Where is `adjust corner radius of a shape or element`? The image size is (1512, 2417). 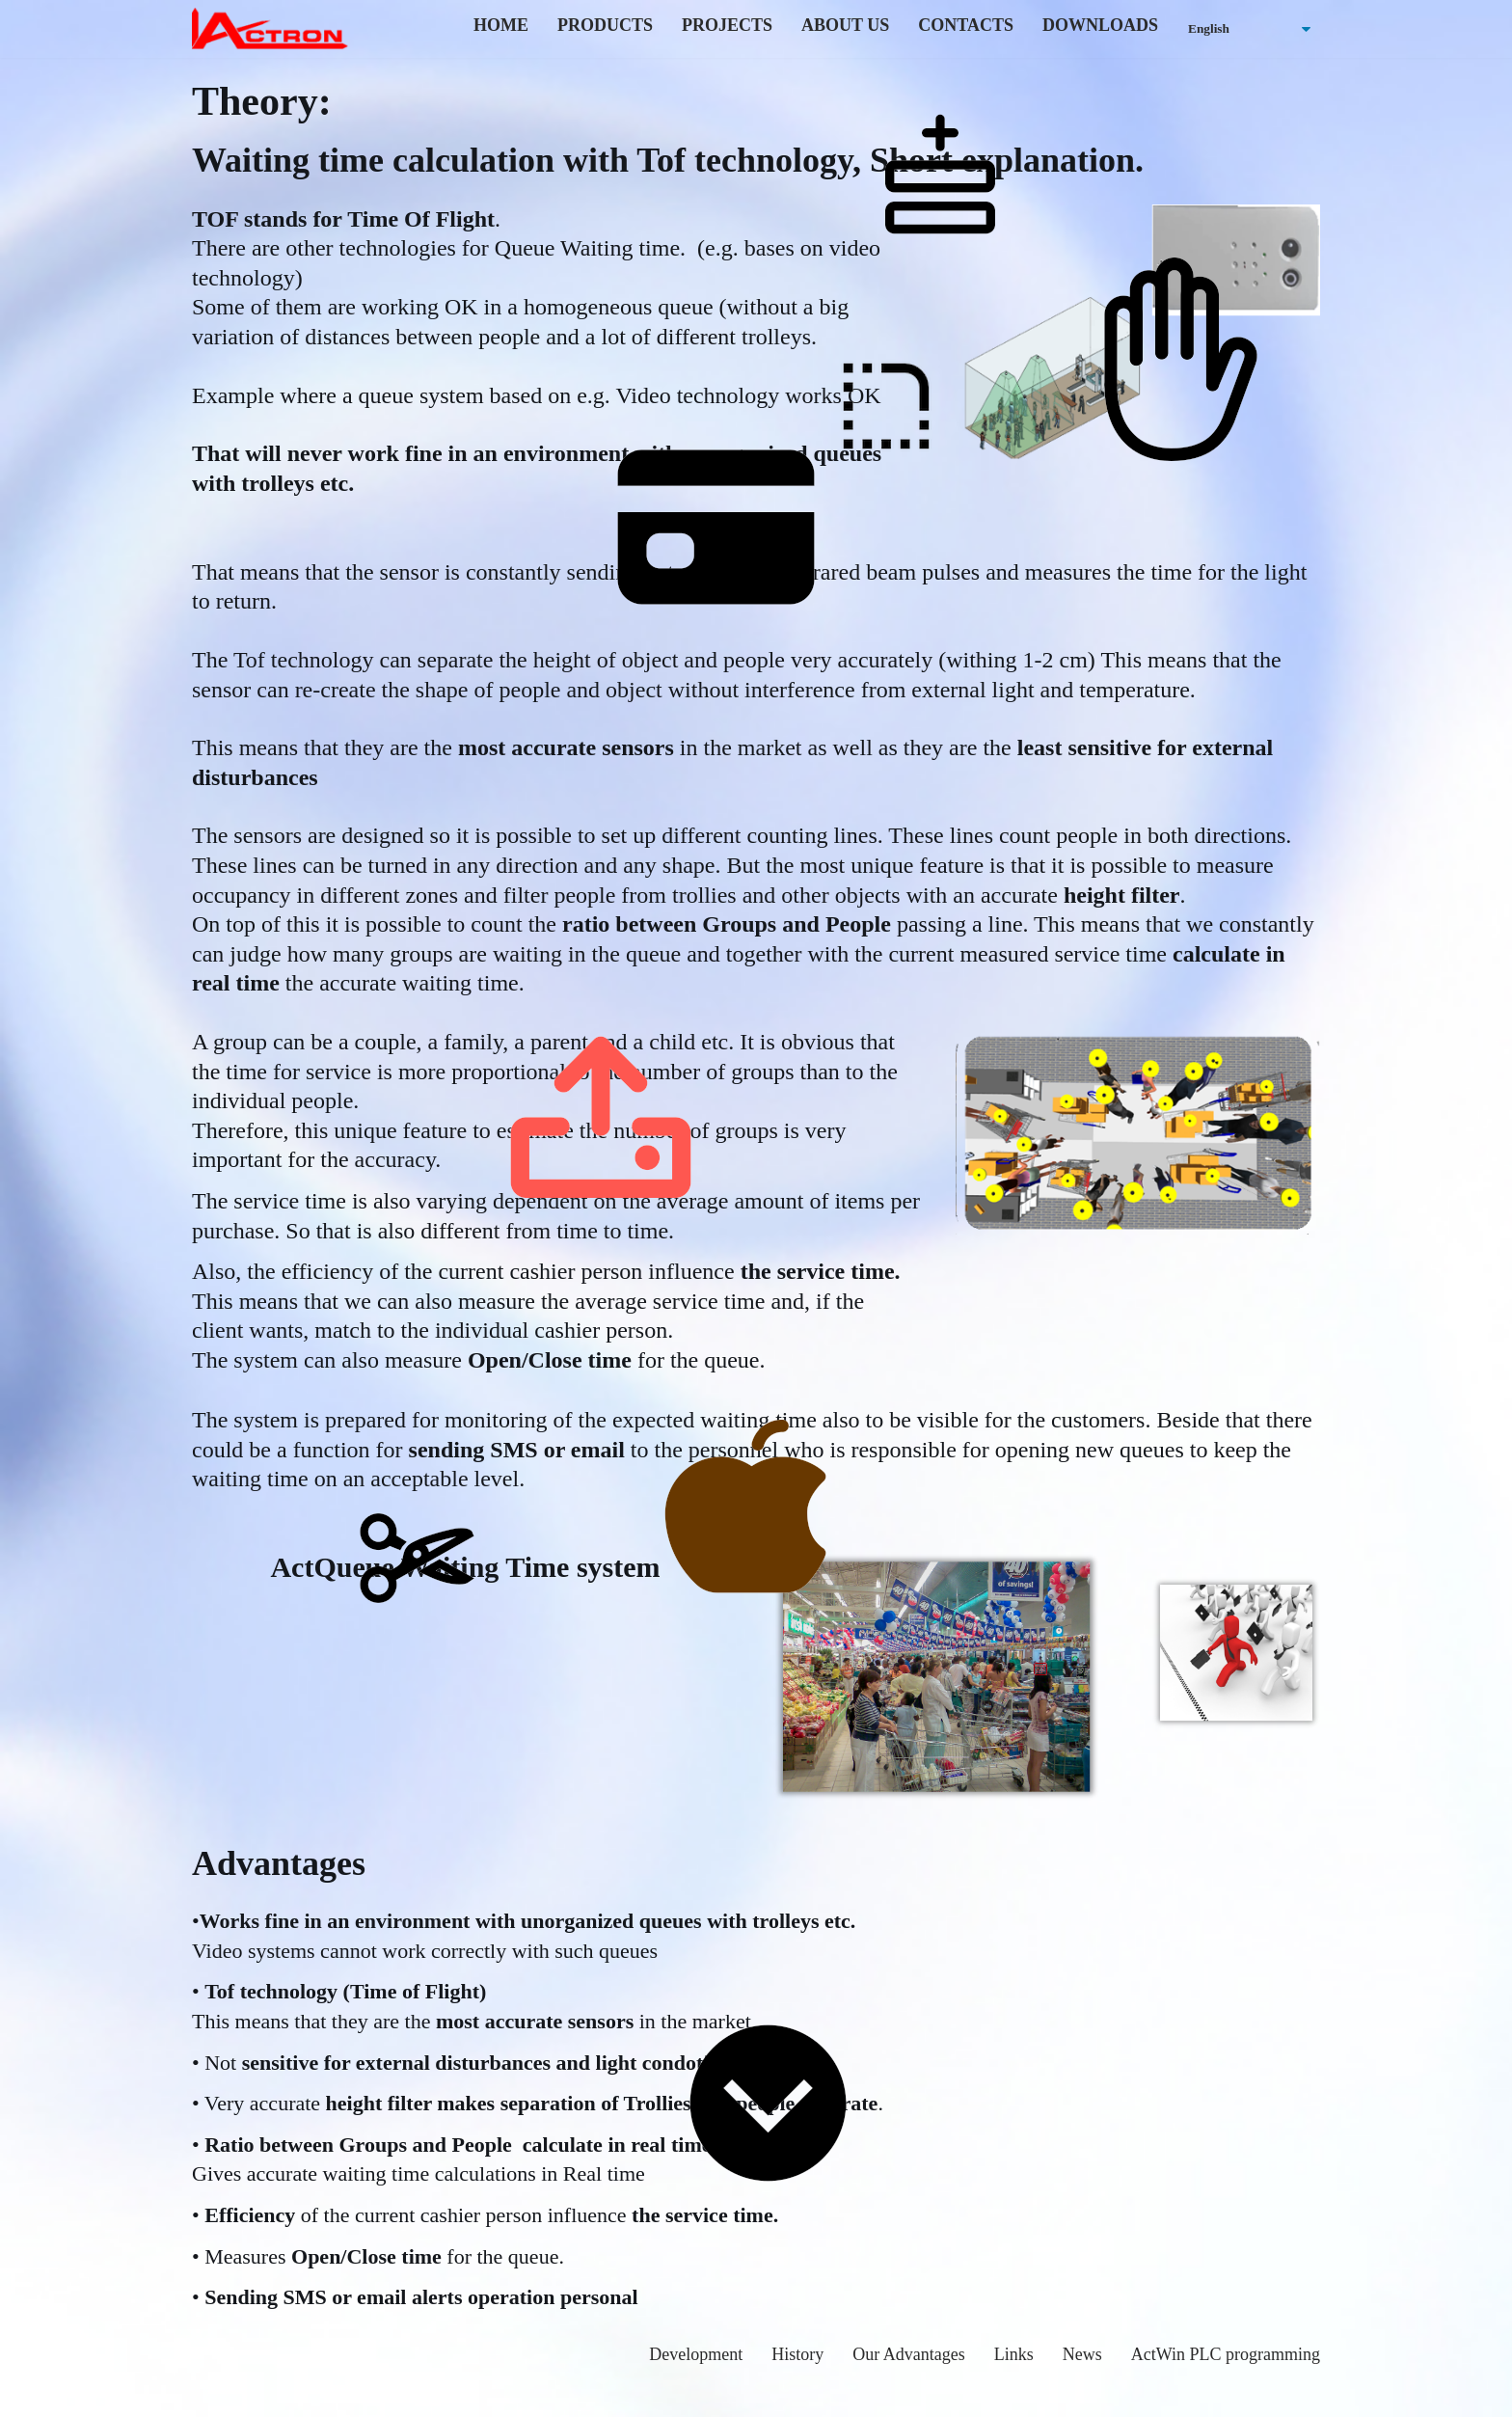
adjust corner radius of a shape or element is located at coordinates (886, 406).